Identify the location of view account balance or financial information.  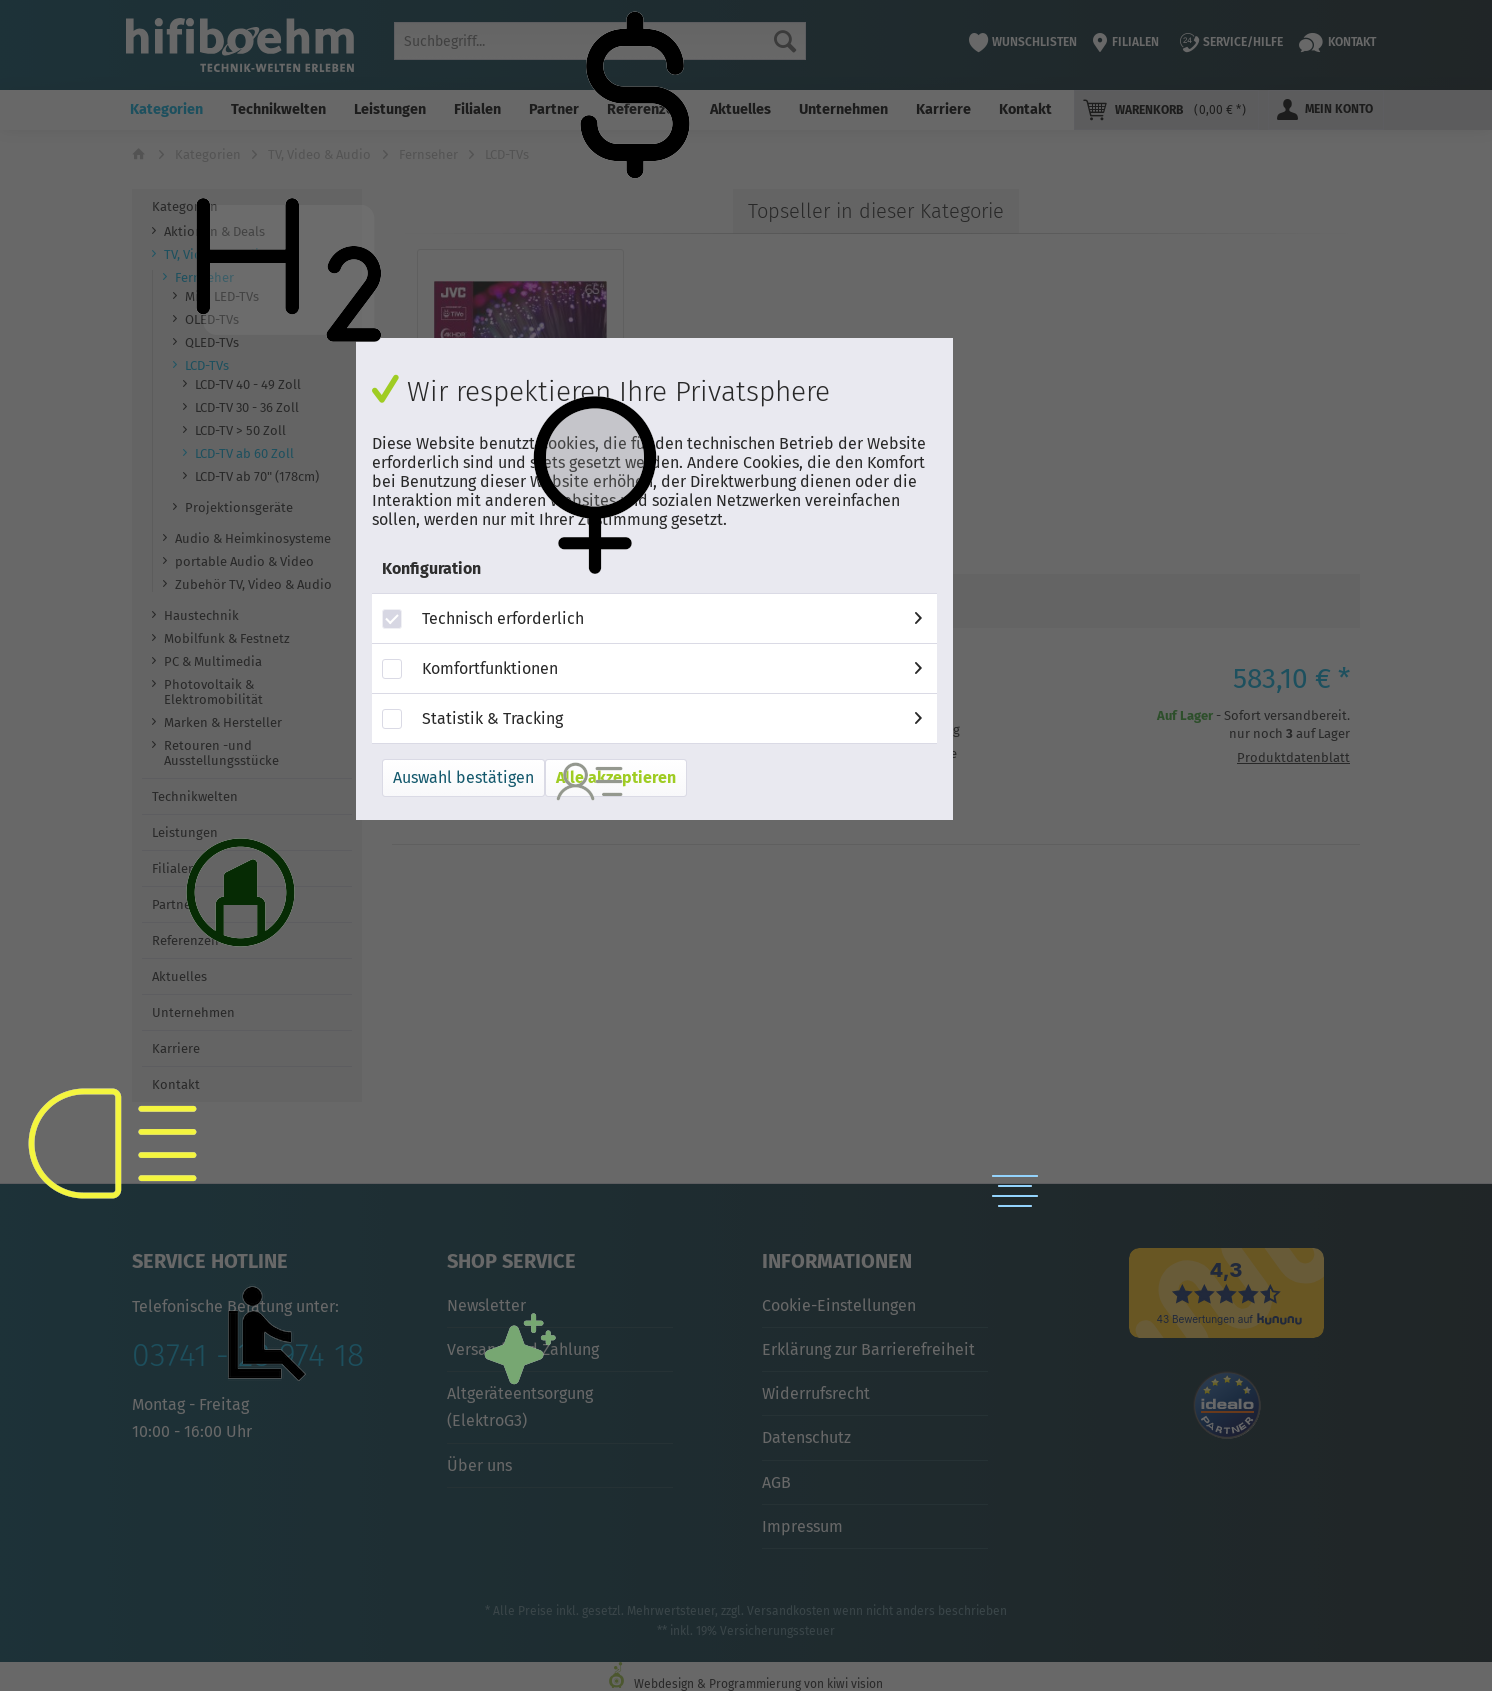
(635, 95).